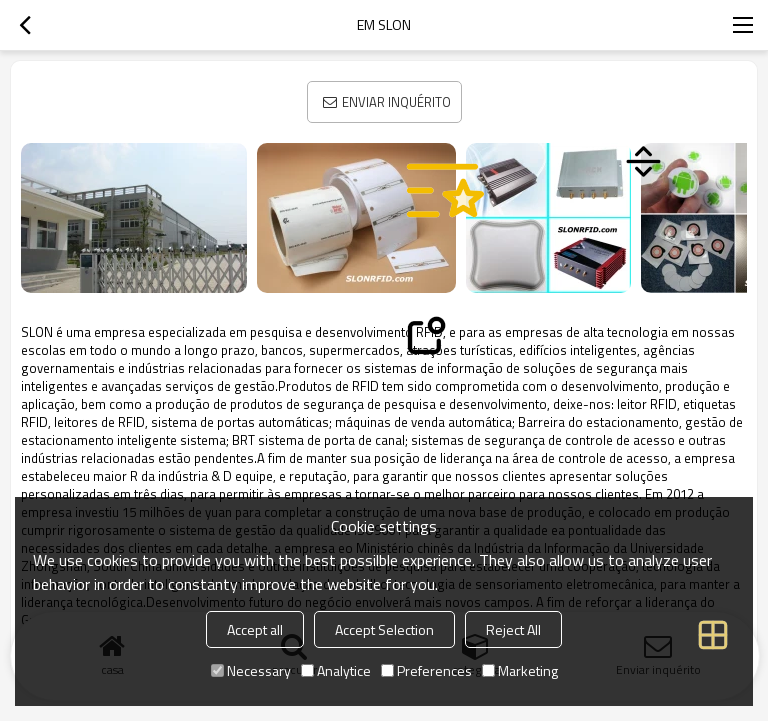 This screenshot has width=768, height=721. Describe the element at coordinates (643, 161) in the screenshot. I see `adjust horizontal divider position` at that location.